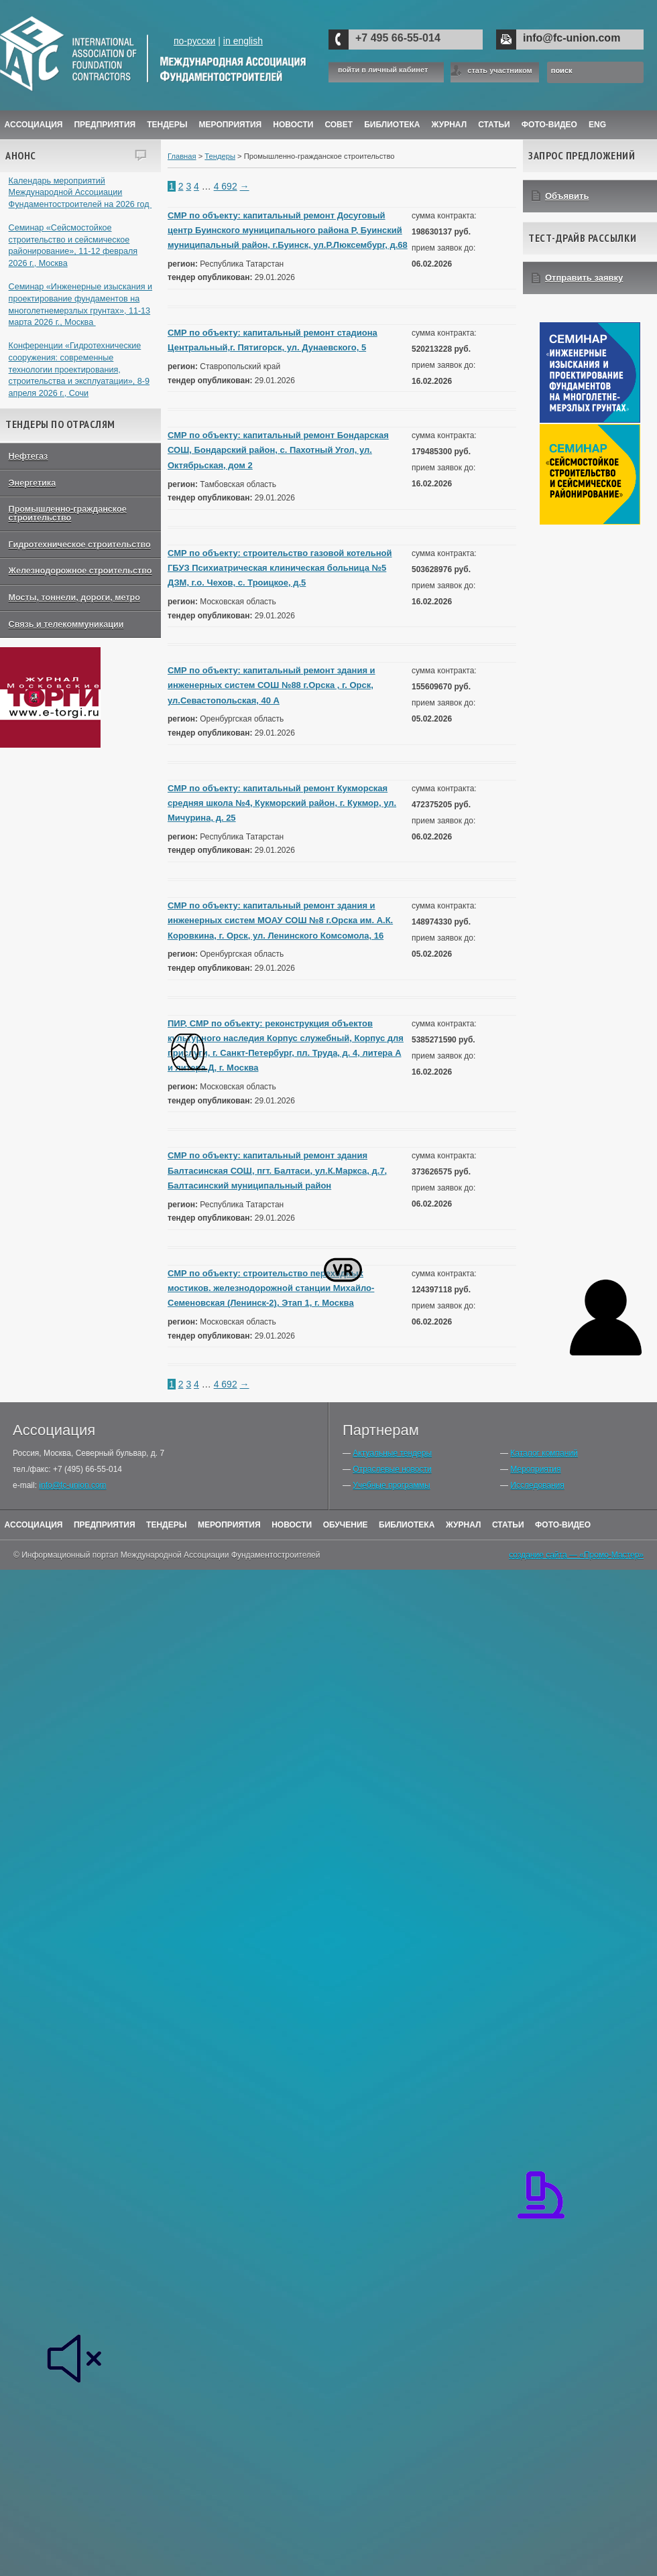 This screenshot has width=657, height=2576. Describe the element at coordinates (605, 1317) in the screenshot. I see `view your profile` at that location.